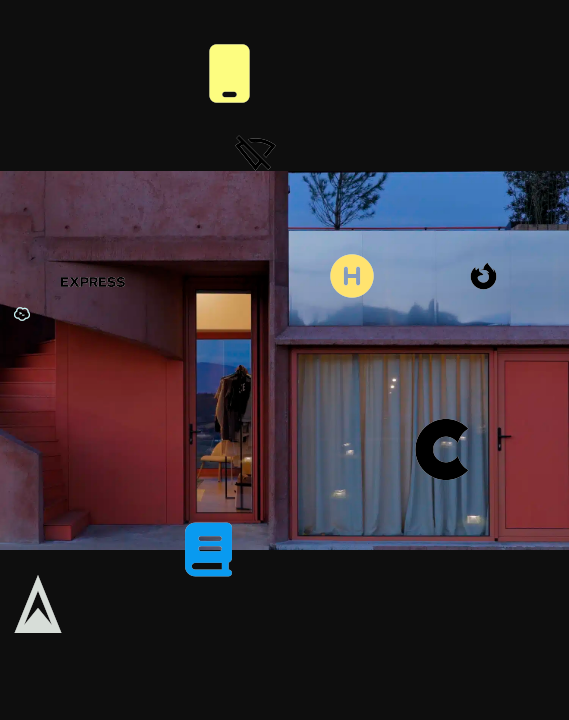 This screenshot has width=569, height=720. I want to click on lucia authentication service logo, so click(38, 604).